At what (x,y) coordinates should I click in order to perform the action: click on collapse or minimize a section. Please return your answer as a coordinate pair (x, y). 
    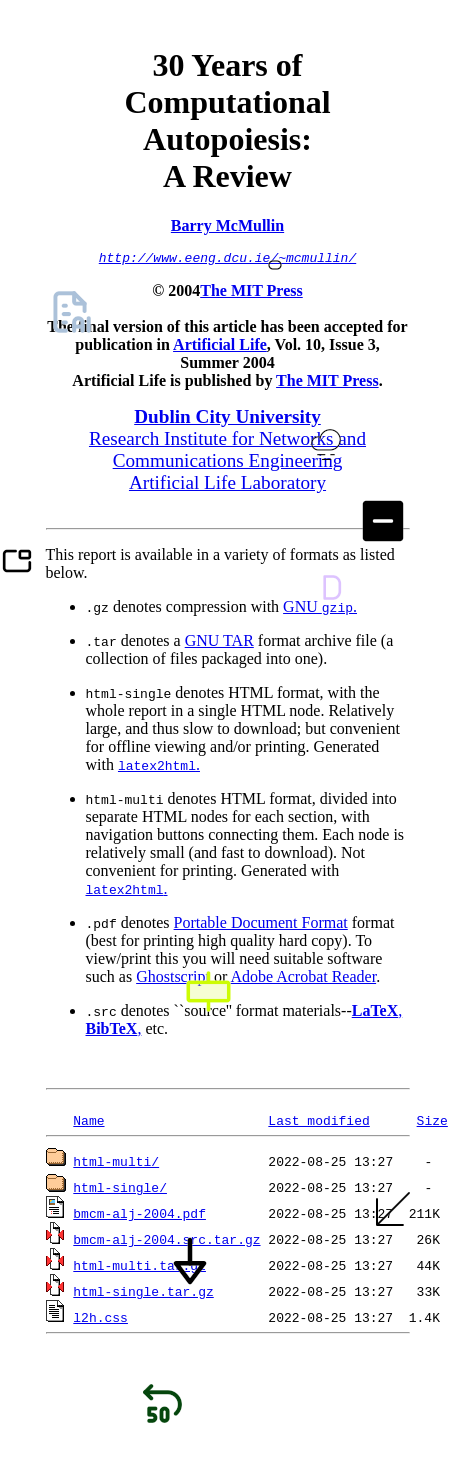
    Looking at the image, I should click on (383, 521).